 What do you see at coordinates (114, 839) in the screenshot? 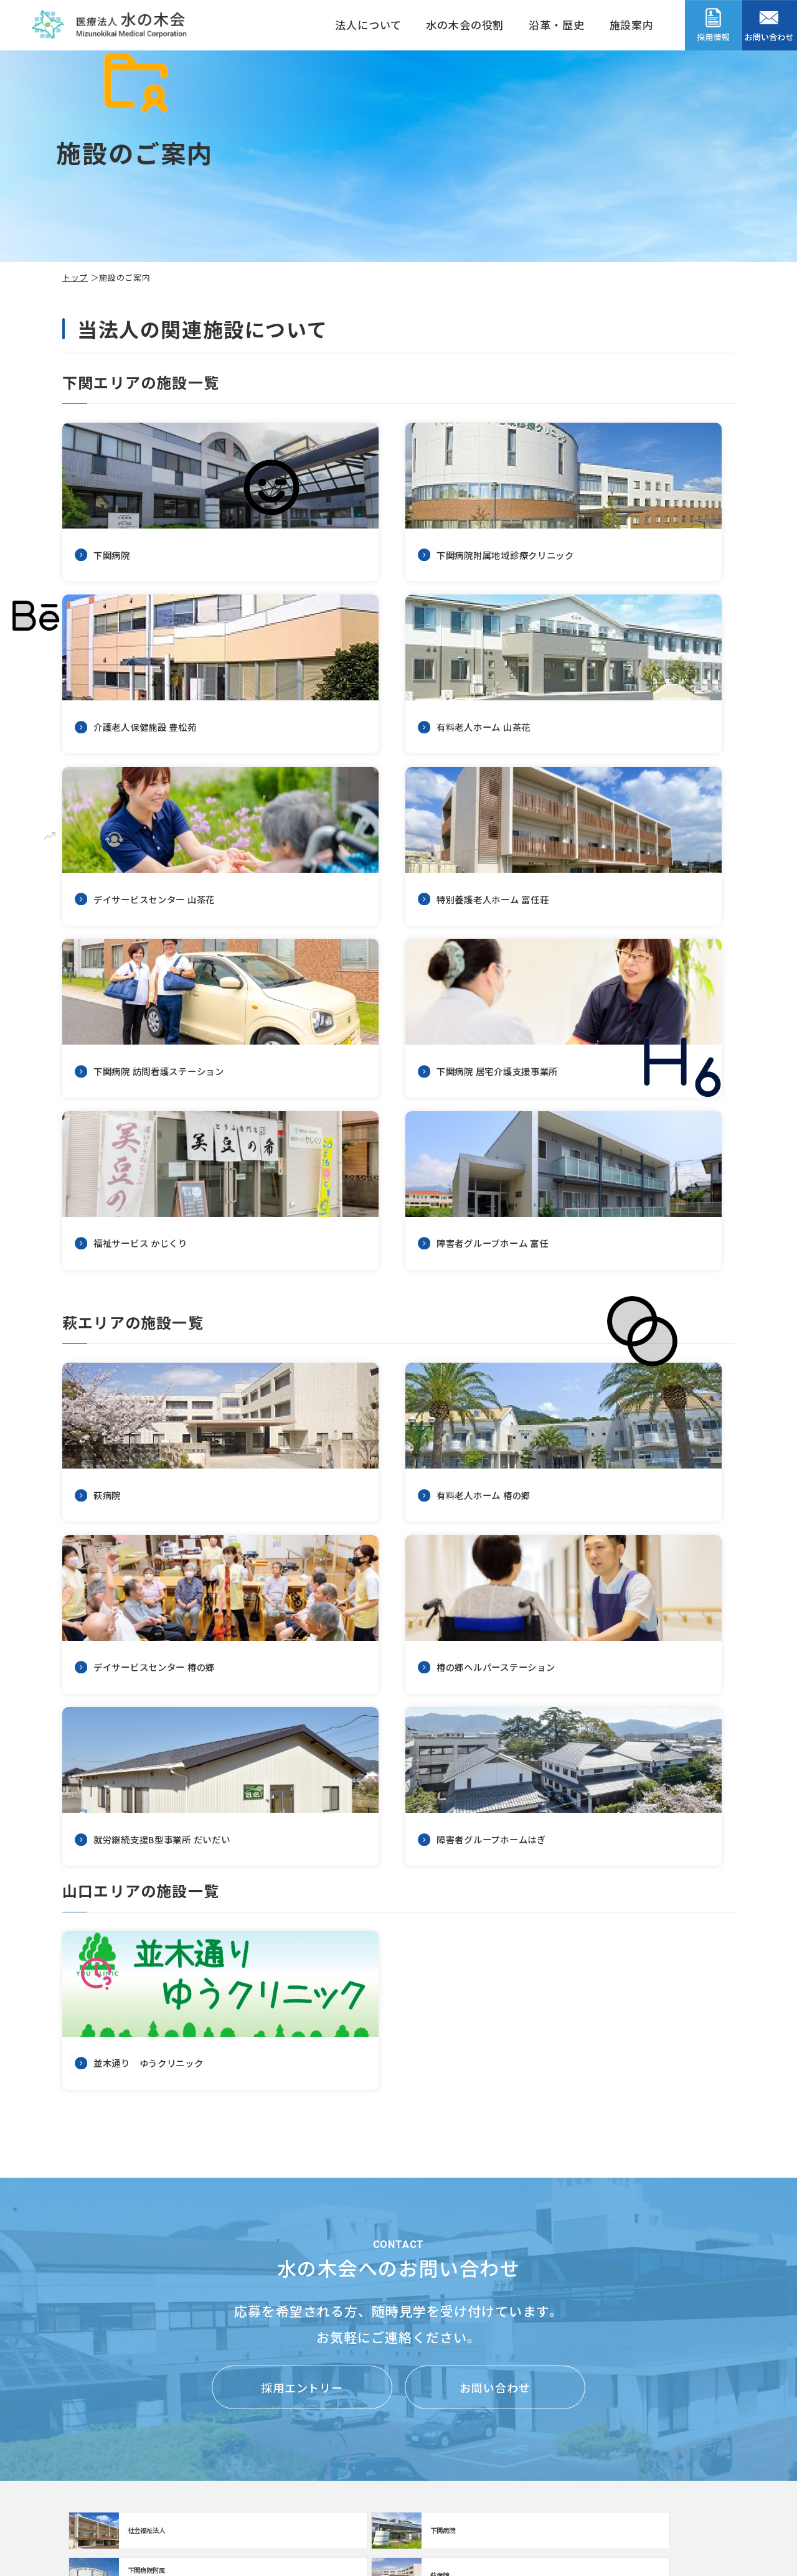
I see `switch between user accounts` at bounding box center [114, 839].